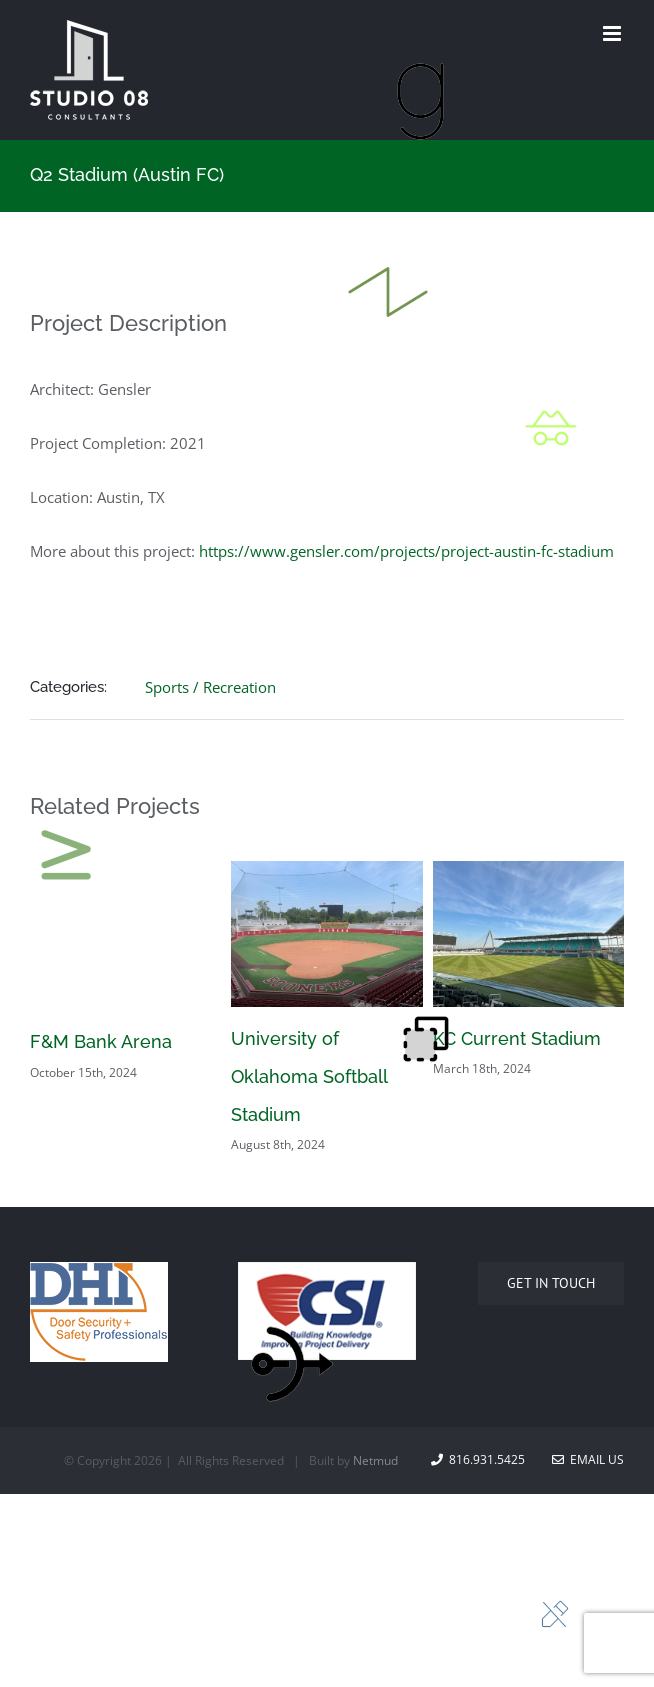 This screenshot has width=654, height=1687. Describe the element at coordinates (293, 1364) in the screenshot. I see `network address translation settings` at that location.